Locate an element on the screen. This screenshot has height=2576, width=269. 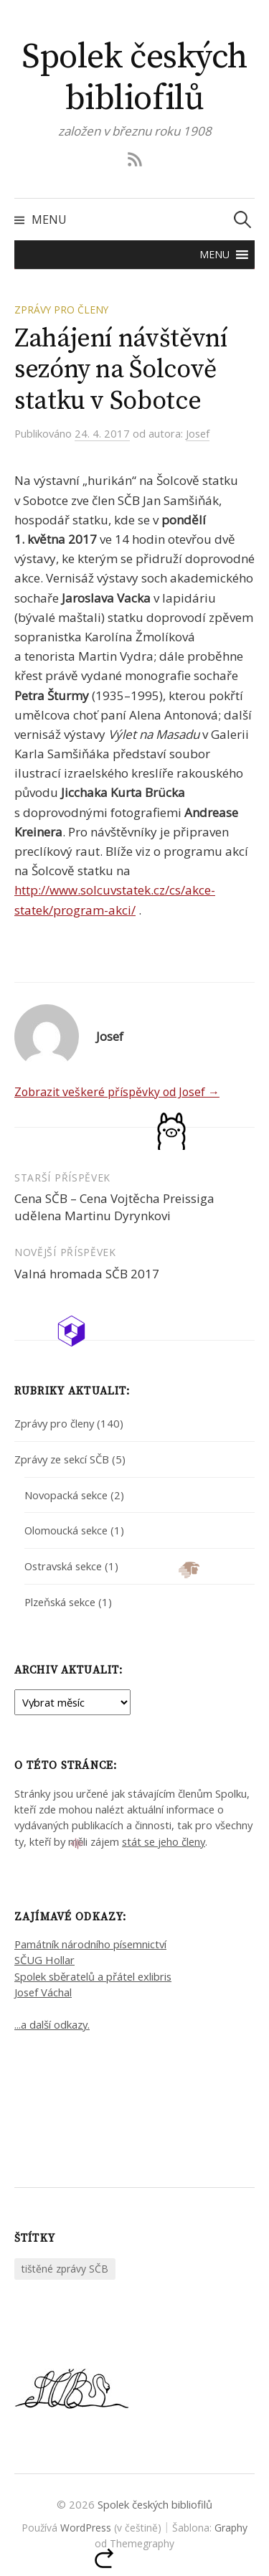
voice recognition or audio input active is located at coordinates (77, 1844).